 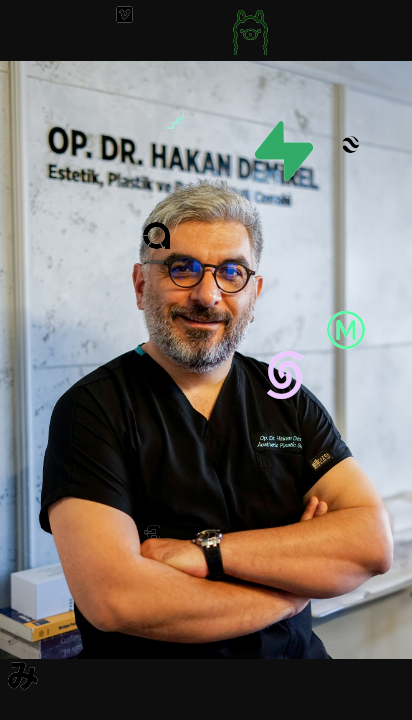 What do you see at coordinates (250, 32) in the screenshot?
I see `open the Ollama application` at bounding box center [250, 32].